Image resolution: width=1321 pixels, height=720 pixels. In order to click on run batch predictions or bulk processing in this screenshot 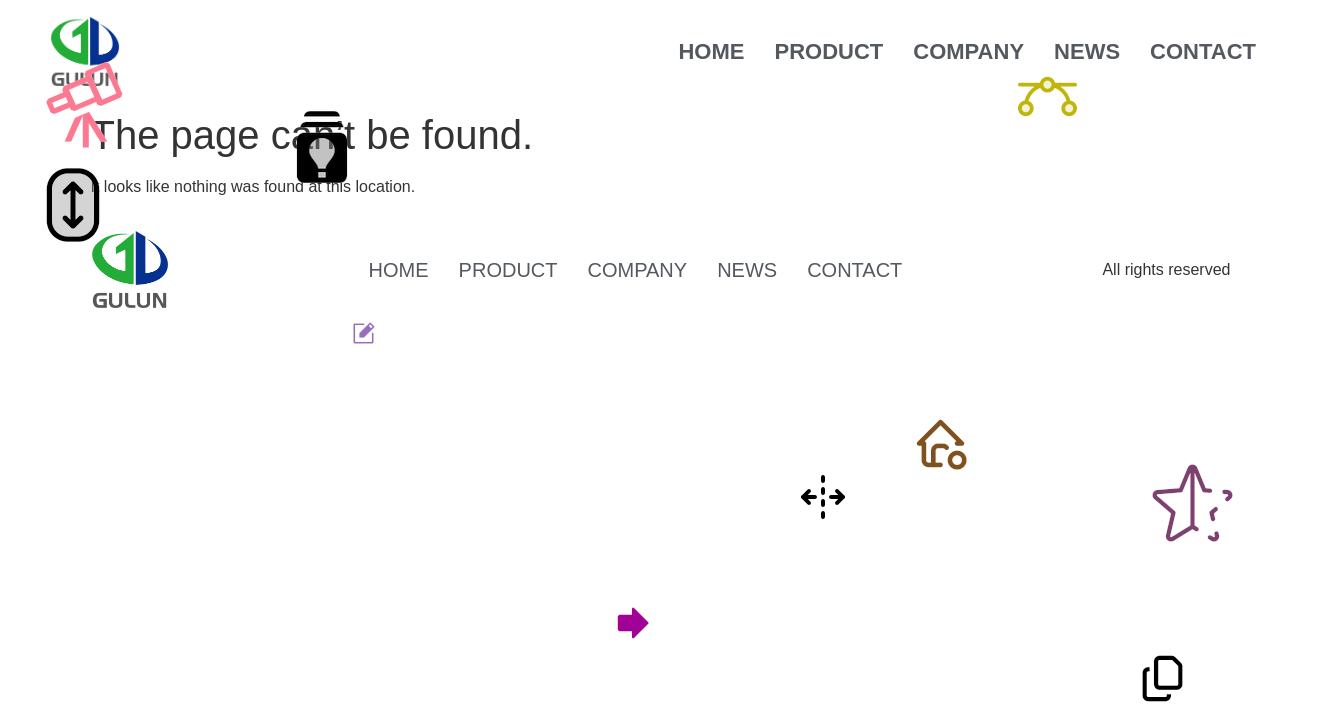, I will do `click(322, 147)`.